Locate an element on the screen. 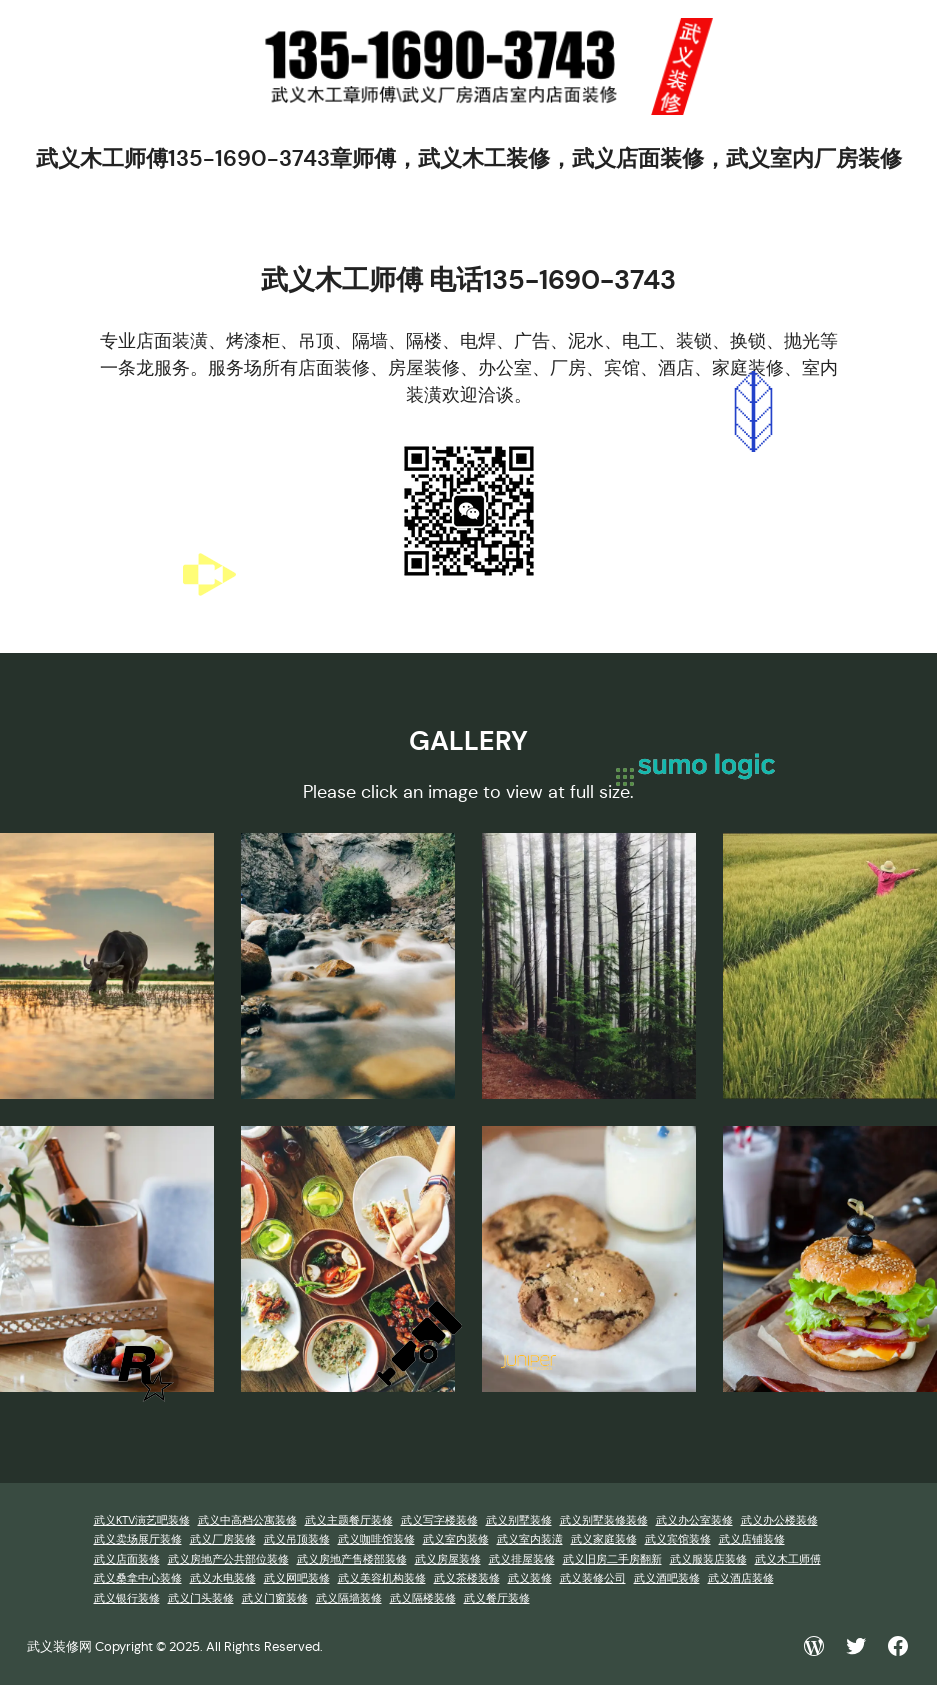 The width and height of the screenshot is (937, 1685). ROS (Robot Operating System) branding or documentation is located at coordinates (625, 777).